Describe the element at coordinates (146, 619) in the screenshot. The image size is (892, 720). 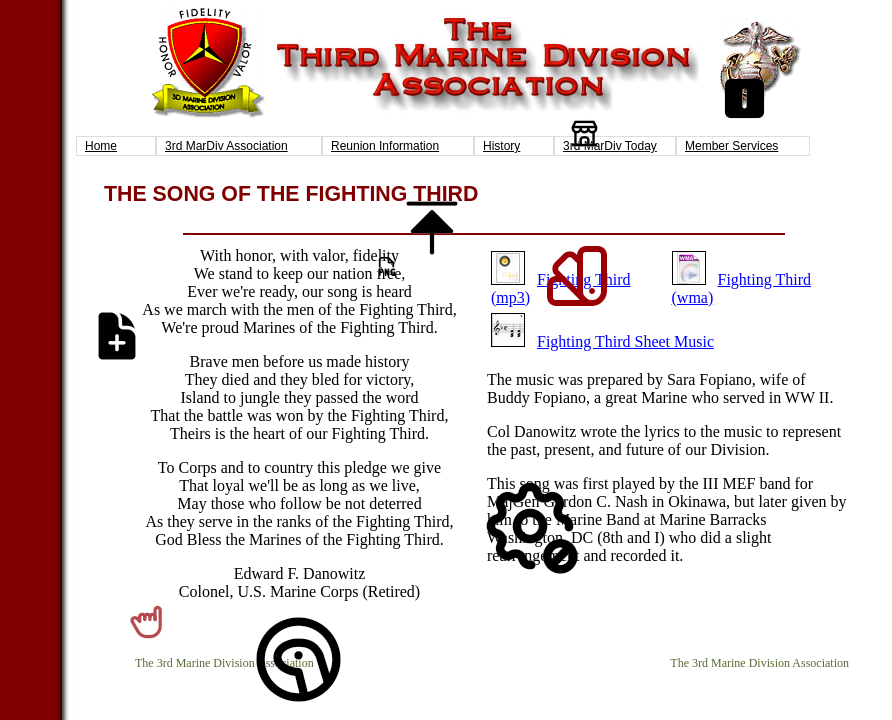
I see `pinky promise or commitment gesture` at that location.